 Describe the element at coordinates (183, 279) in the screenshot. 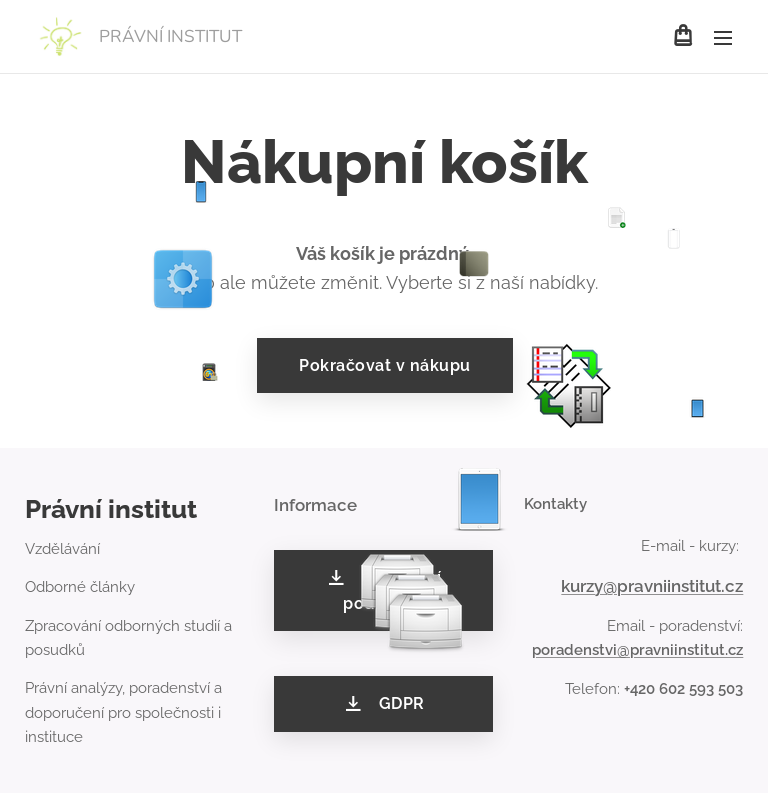

I see `access system application settings` at that location.